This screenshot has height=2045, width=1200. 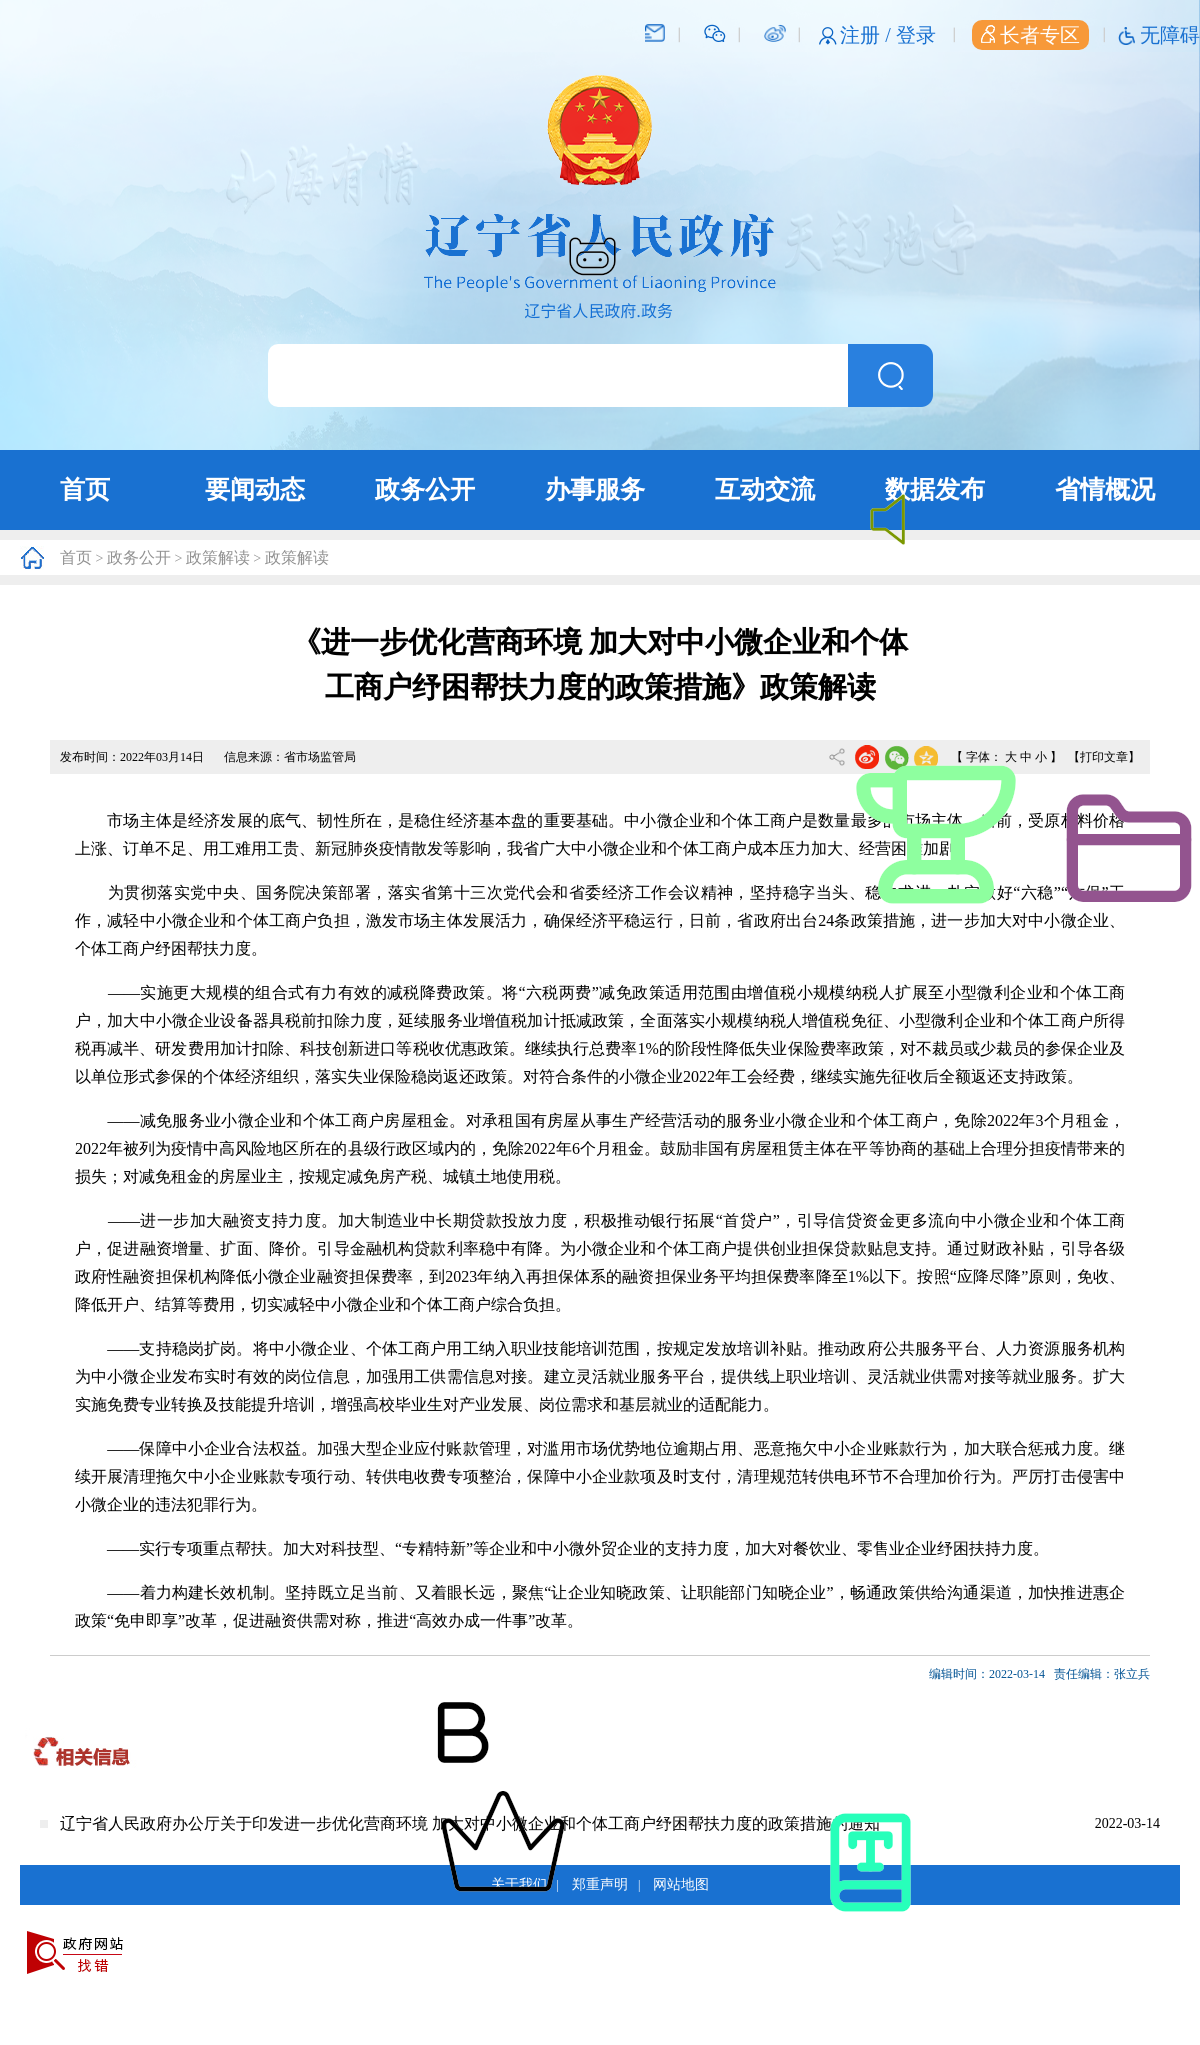 I want to click on indicates premium or pro membership status, so click(x=503, y=1848).